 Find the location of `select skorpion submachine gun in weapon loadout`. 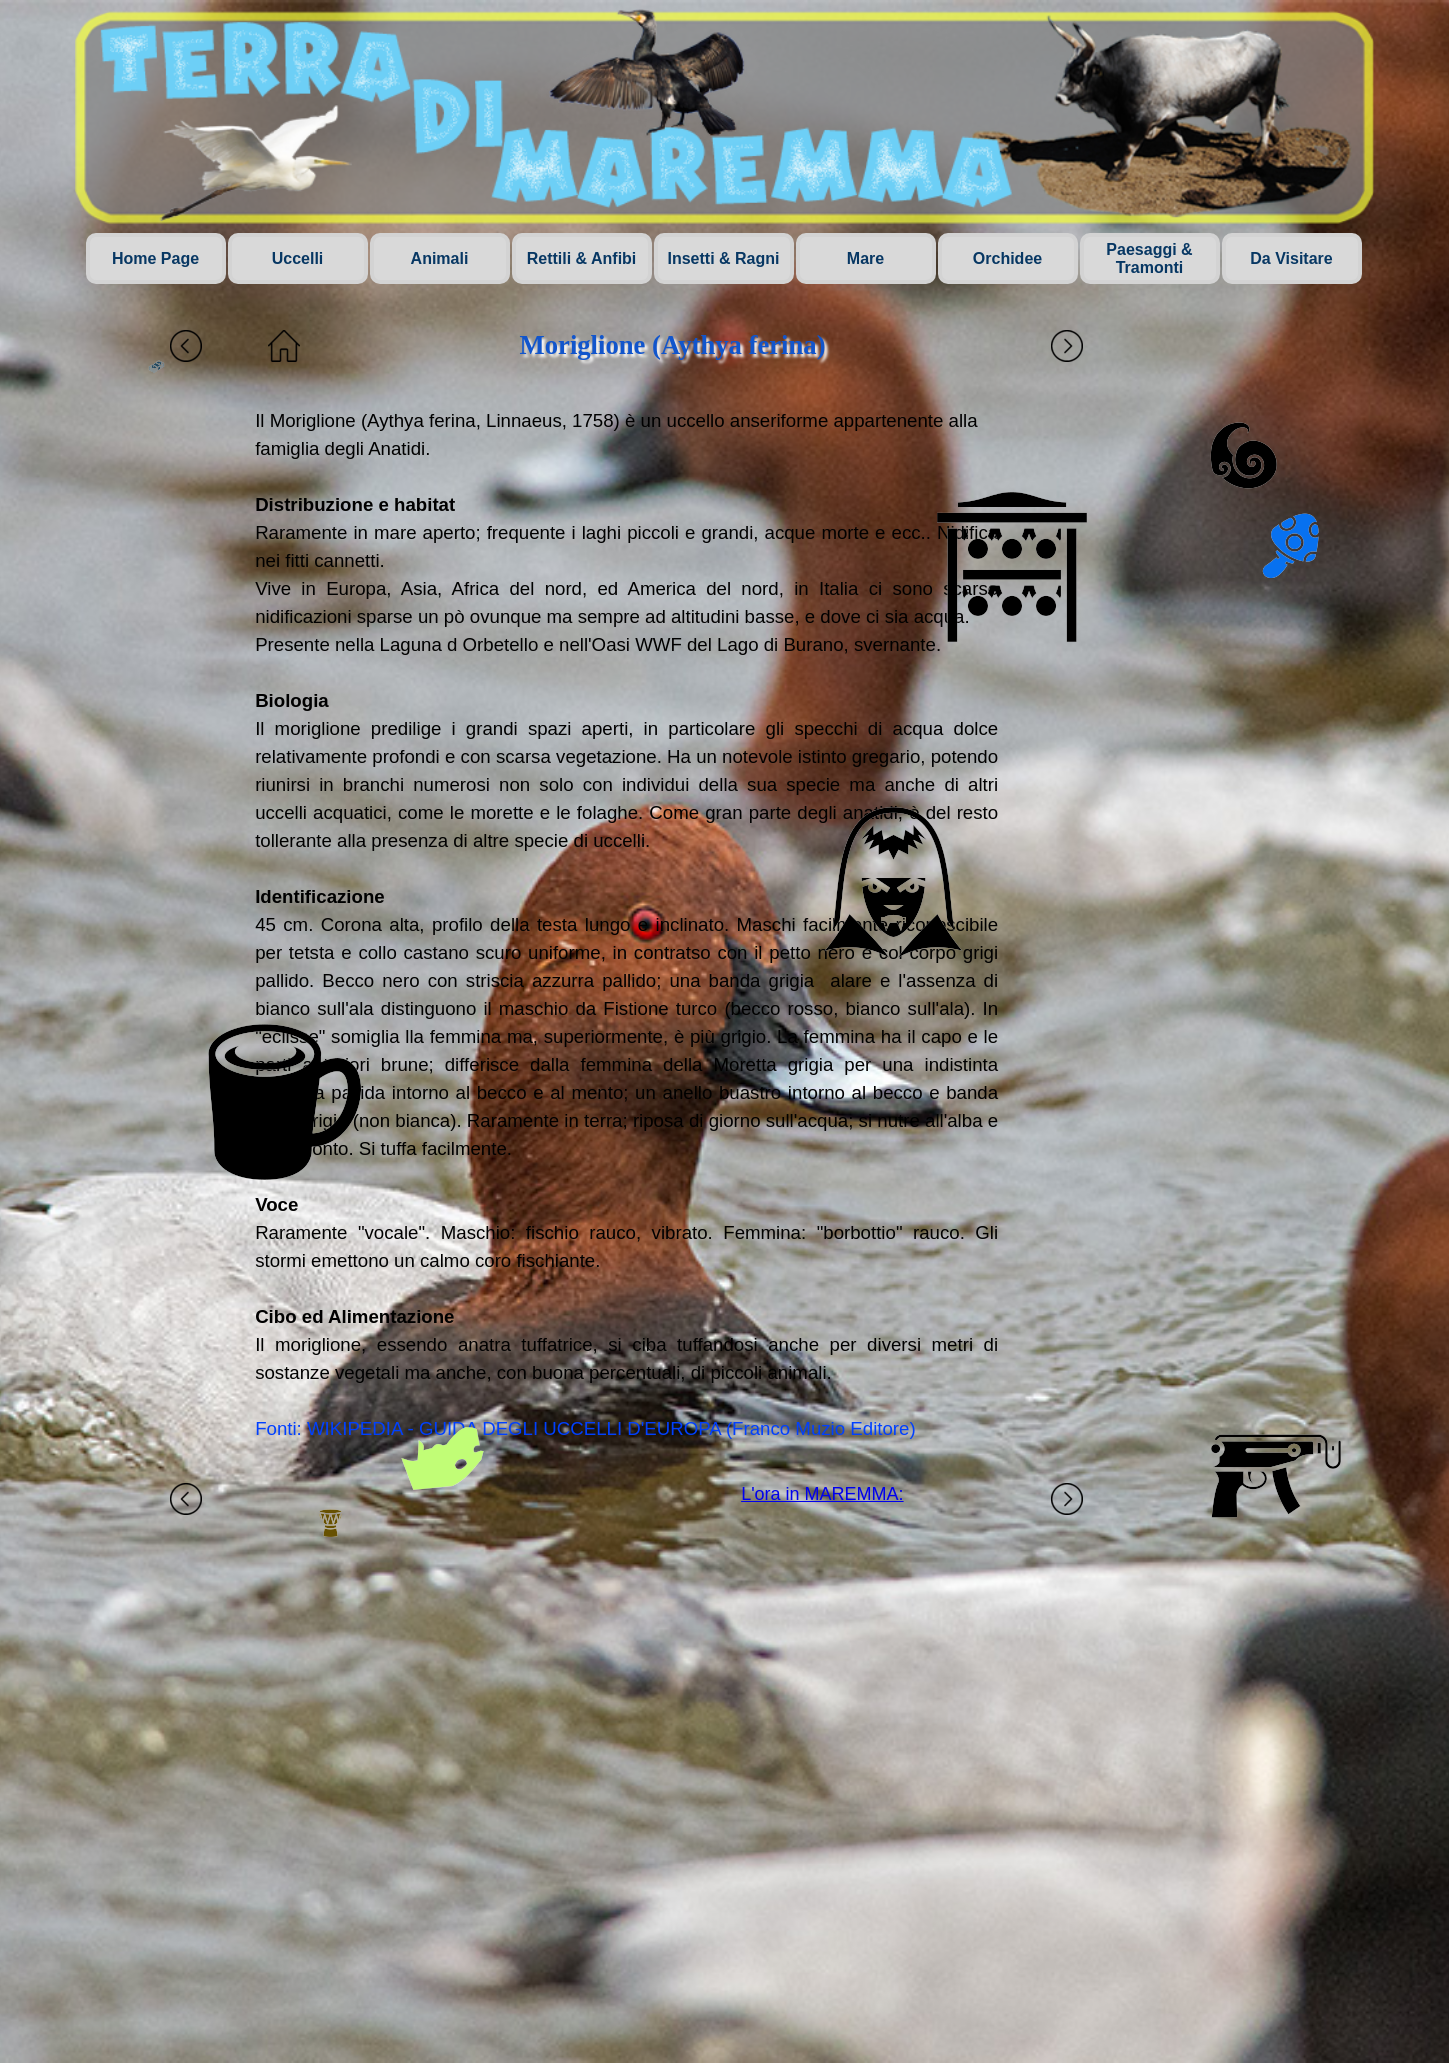

select skorpion submachine gun in weapon loadout is located at coordinates (1276, 1476).